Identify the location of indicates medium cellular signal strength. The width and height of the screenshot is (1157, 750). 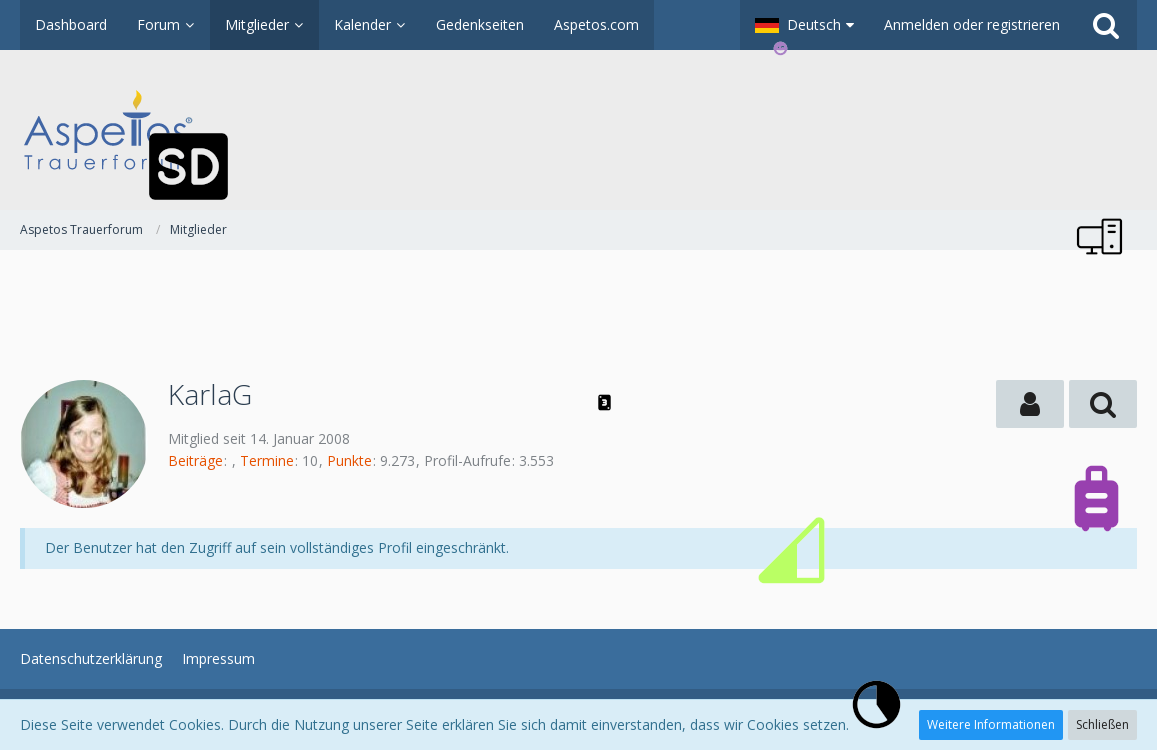
(797, 553).